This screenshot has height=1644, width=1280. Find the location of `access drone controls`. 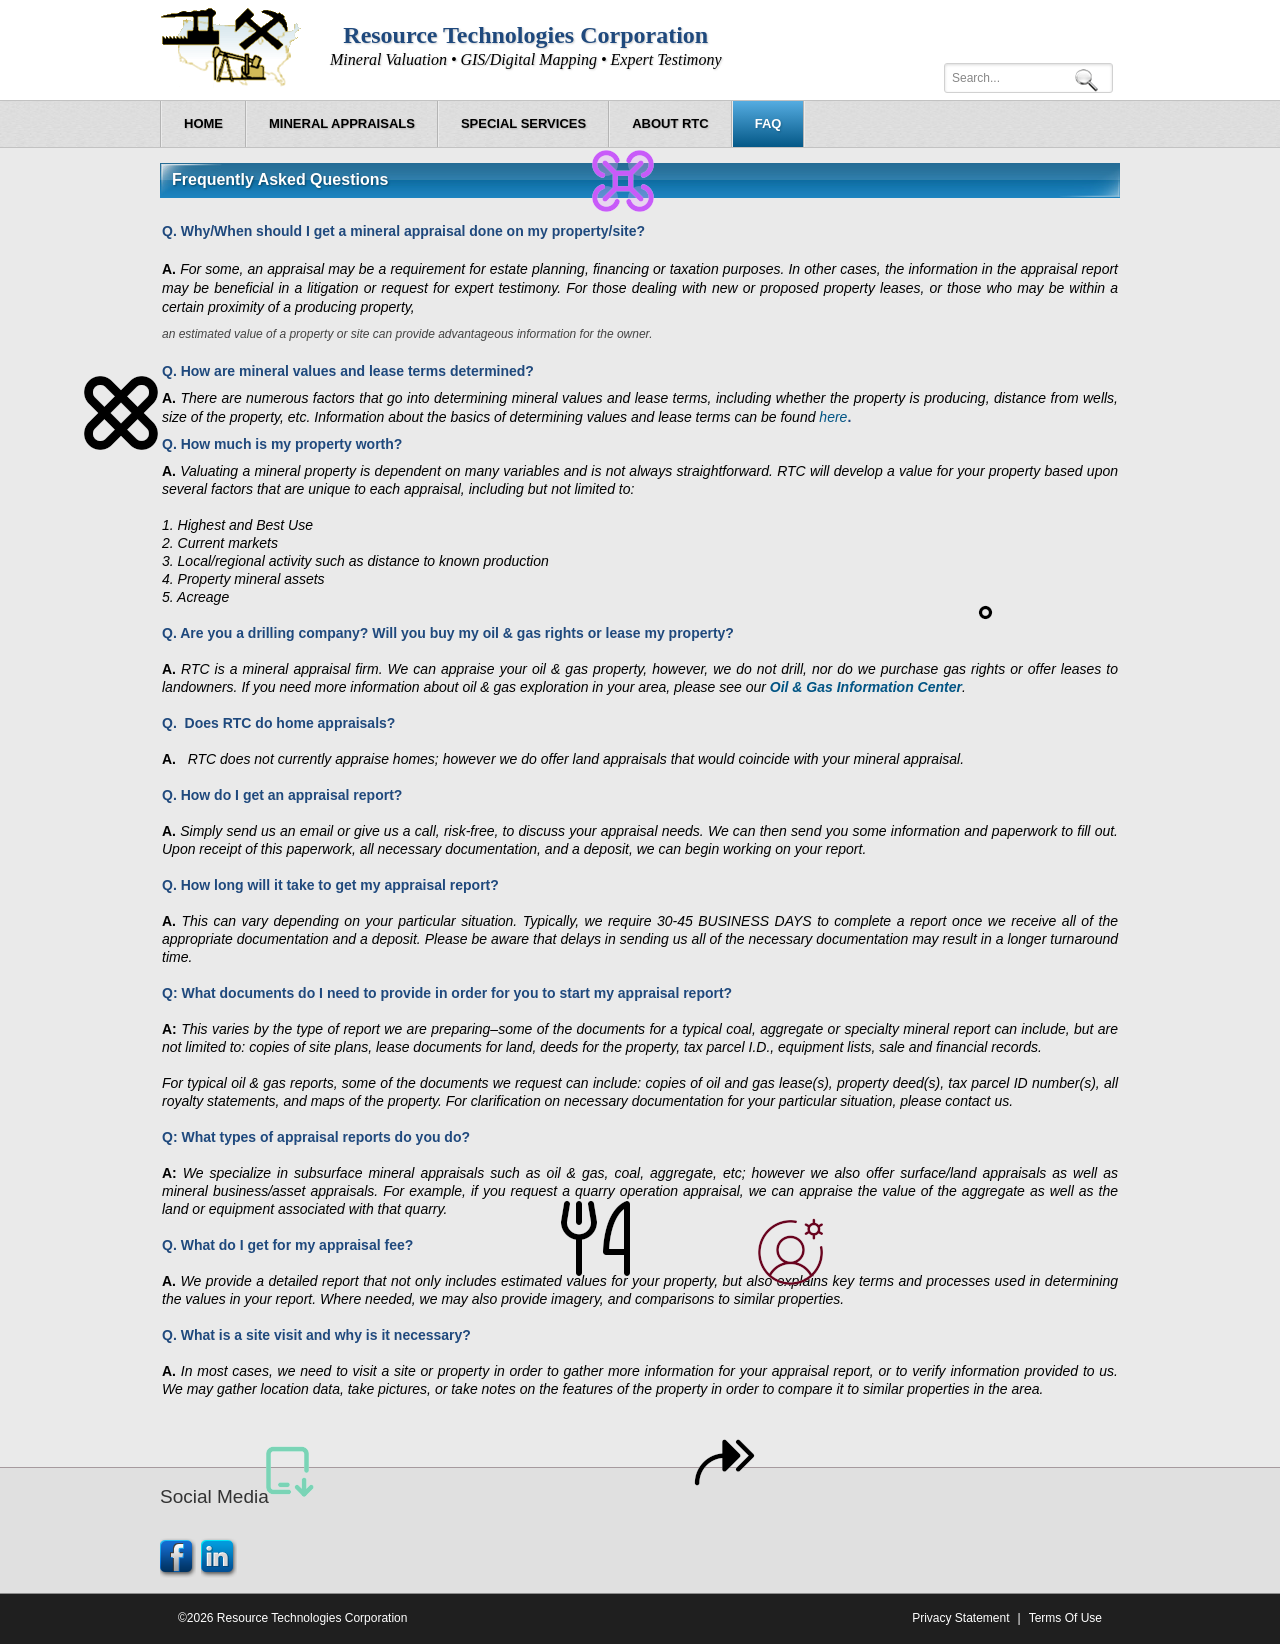

access drone controls is located at coordinates (623, 181).